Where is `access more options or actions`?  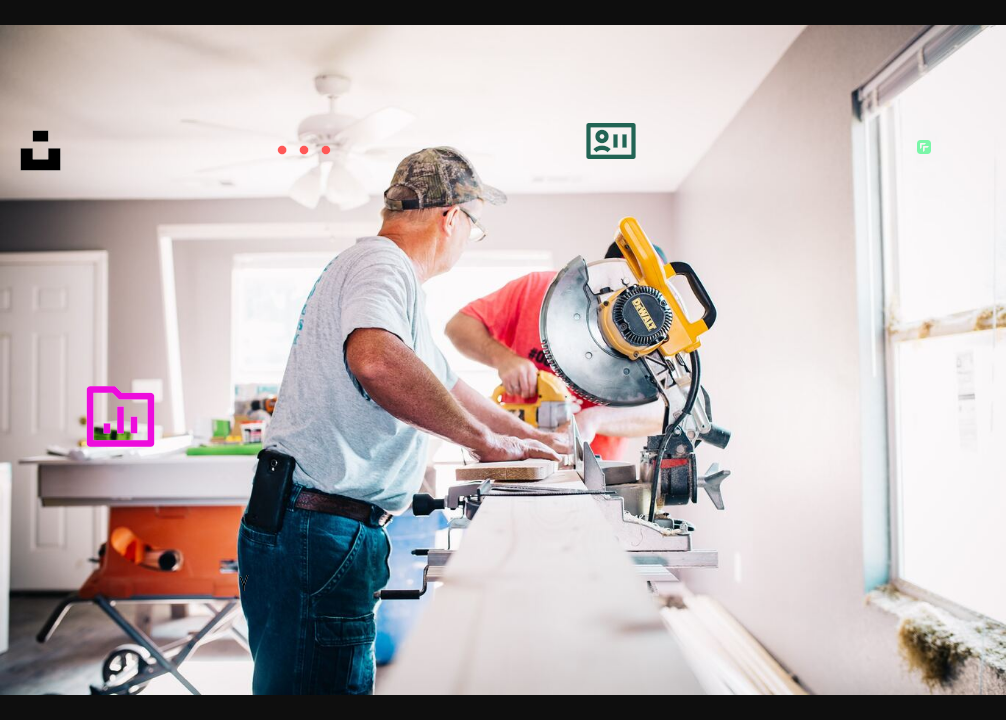
access more options or actions is located at coordinates (304, 150).